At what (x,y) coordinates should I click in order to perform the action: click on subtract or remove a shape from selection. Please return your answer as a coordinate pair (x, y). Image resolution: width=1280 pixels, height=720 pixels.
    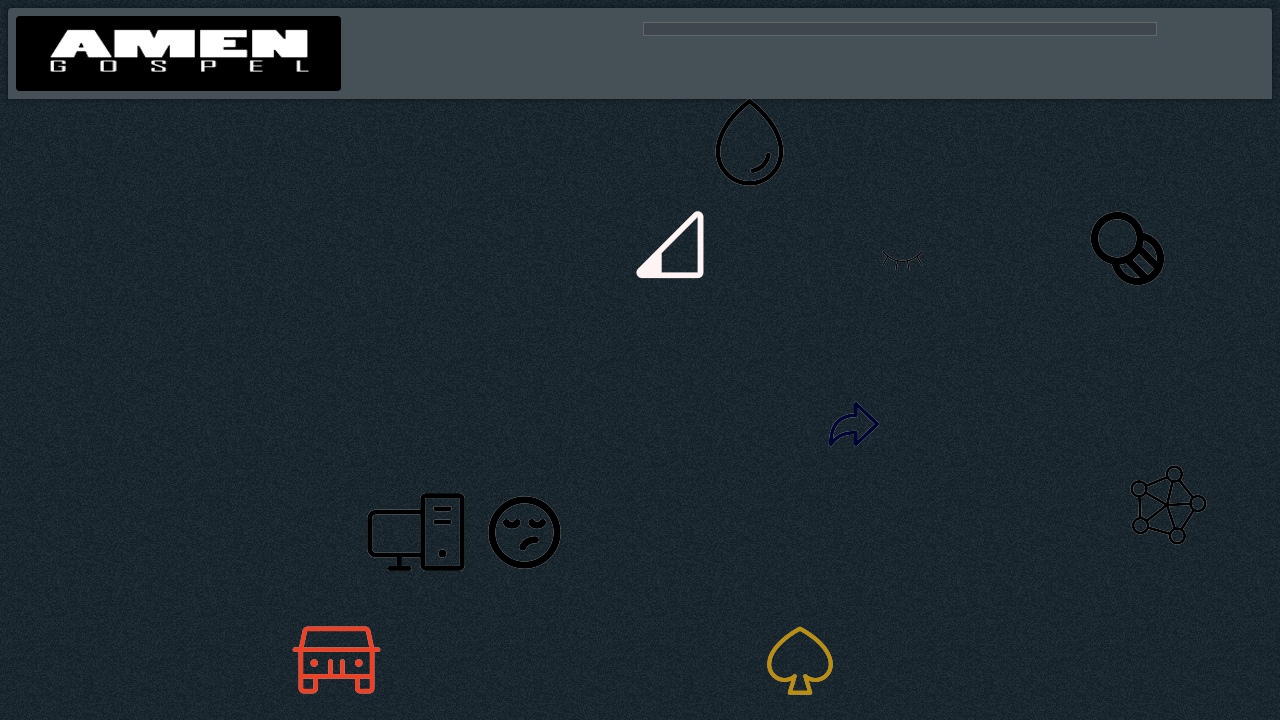
    Looking at the image, I should click on (1127, 248).